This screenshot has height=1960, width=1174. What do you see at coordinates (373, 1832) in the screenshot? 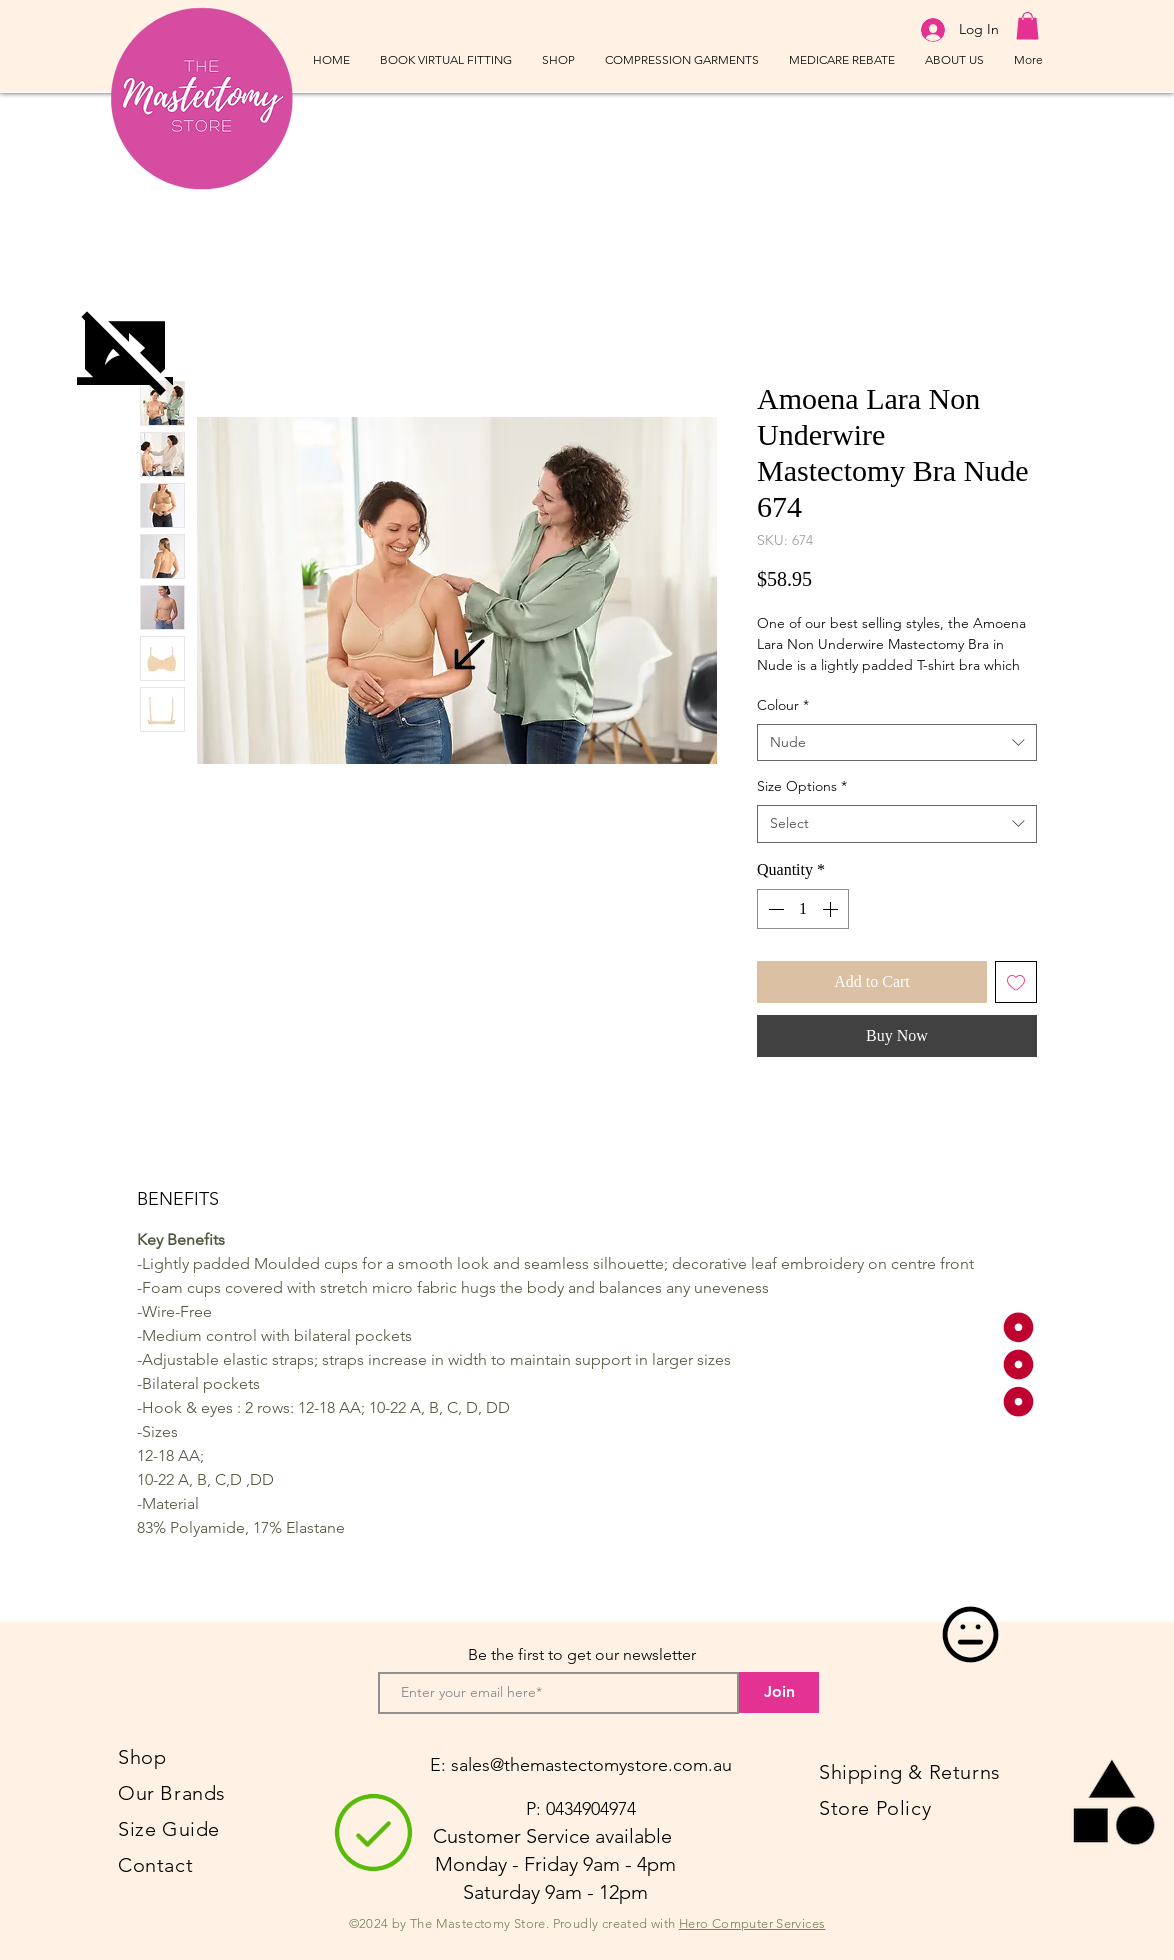
I see `indicates task or action completed successfully` at bounding box center [373, 1832].